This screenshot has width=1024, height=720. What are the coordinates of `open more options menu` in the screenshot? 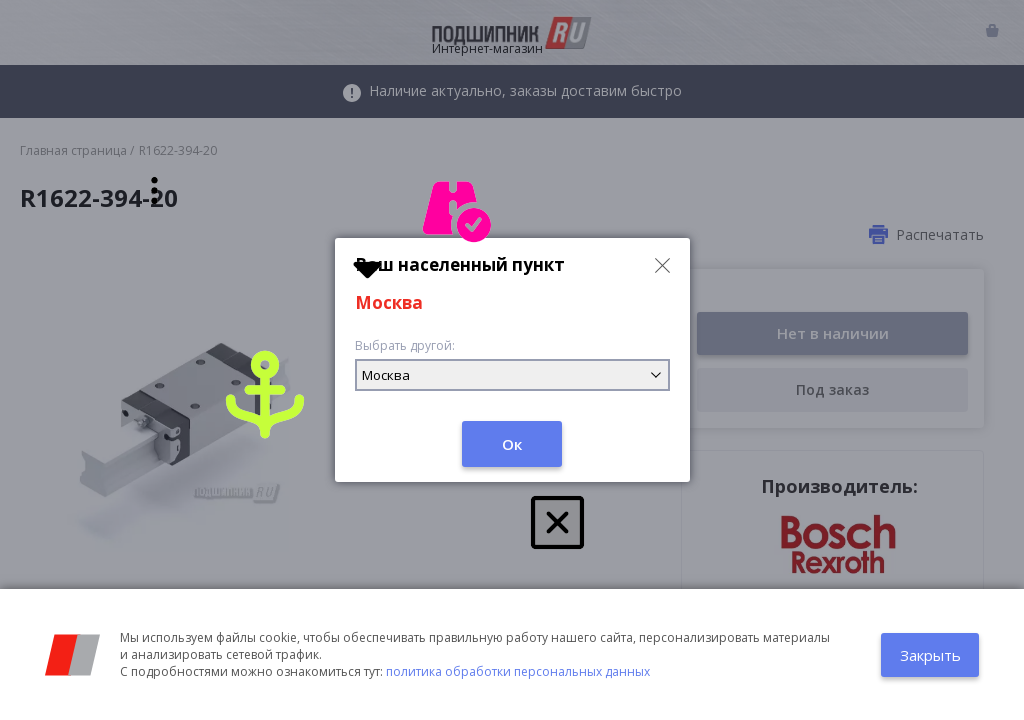 It's located at (154, 190).